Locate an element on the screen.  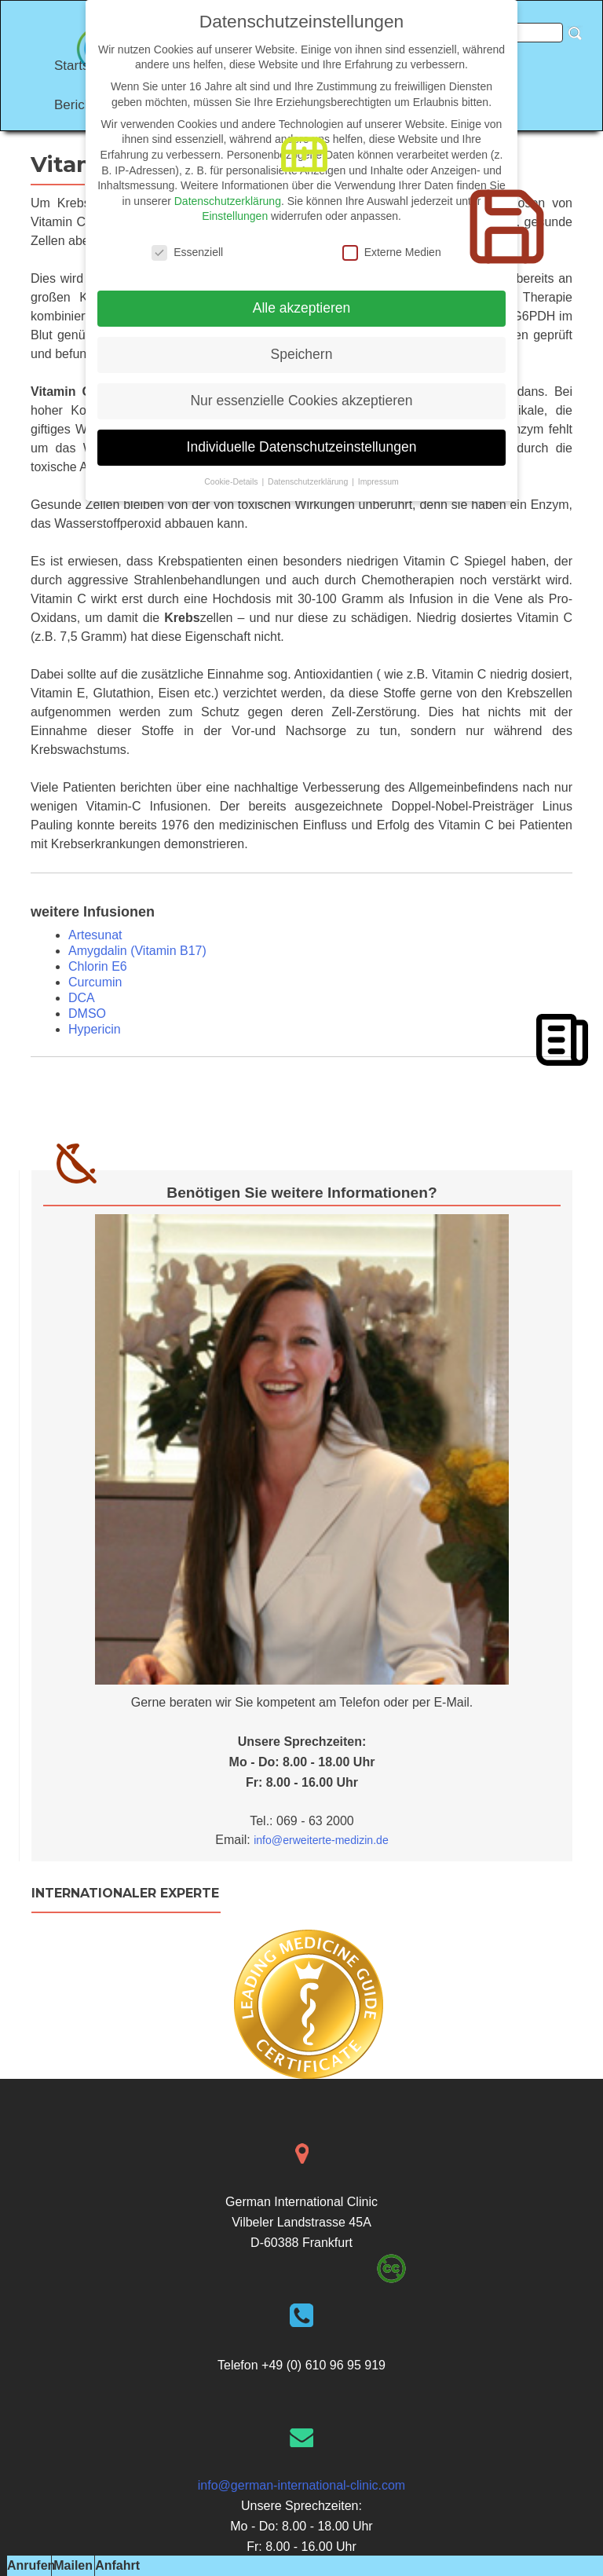
access stored rewards or collectibles is located at coordinates (304, 155).